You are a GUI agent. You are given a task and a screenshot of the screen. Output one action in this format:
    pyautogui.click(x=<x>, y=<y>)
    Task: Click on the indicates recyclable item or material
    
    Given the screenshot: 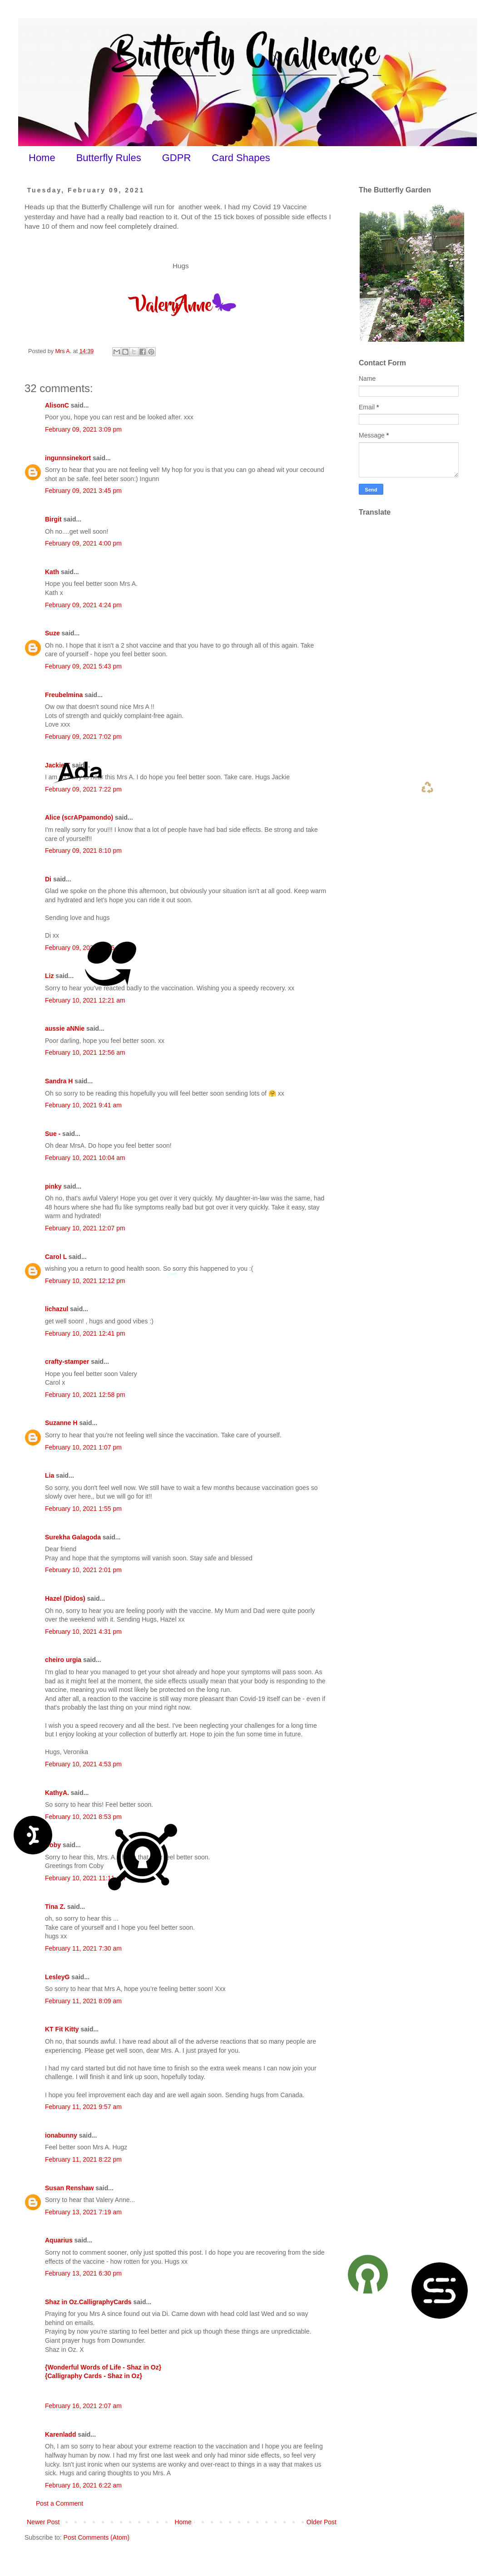 What is the action you would take?
    pyautogui.click(x=427, y=787)
    